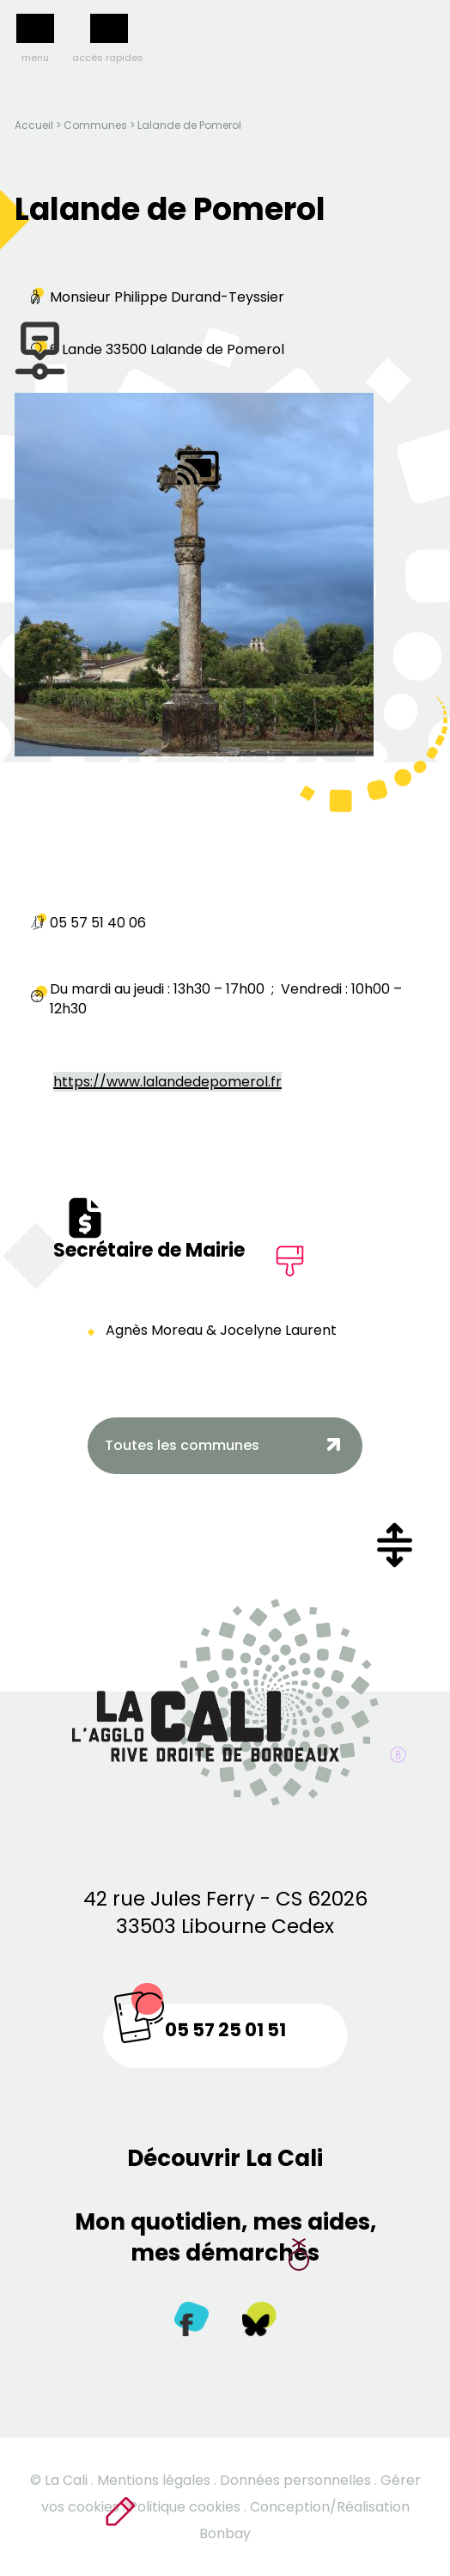  Describe the element at coordinates (398, 1754) in the screenshot. I see `indicates step 8 in a multi-step process` at that location.